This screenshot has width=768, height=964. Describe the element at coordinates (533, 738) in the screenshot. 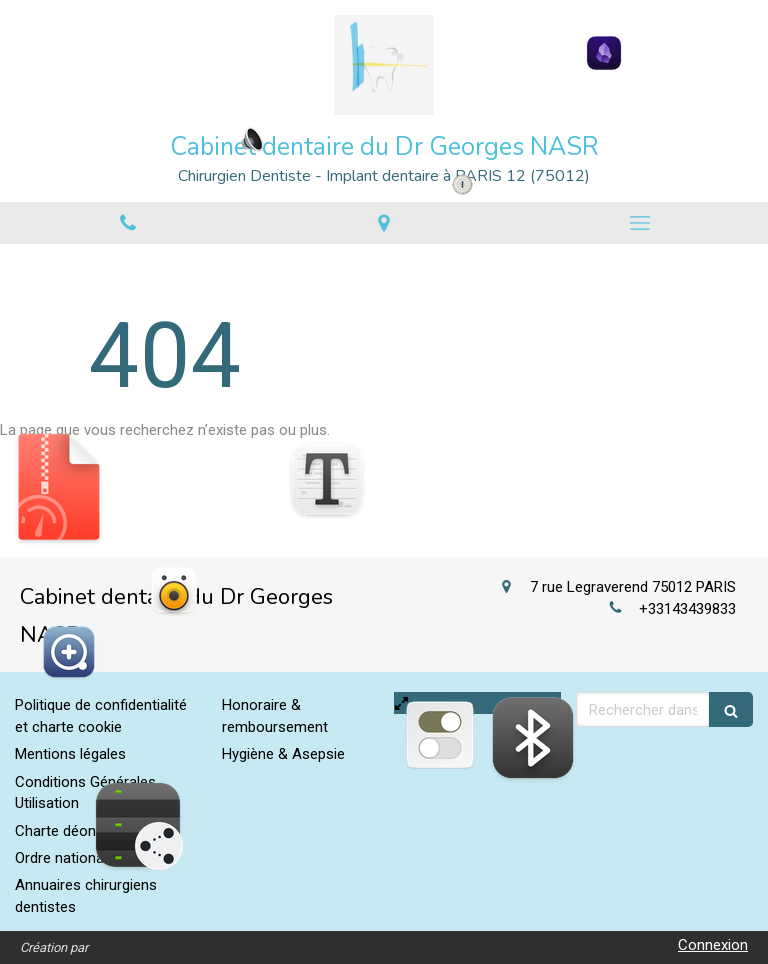

I see `bluetooth is currently disabled or inactive` at that location.